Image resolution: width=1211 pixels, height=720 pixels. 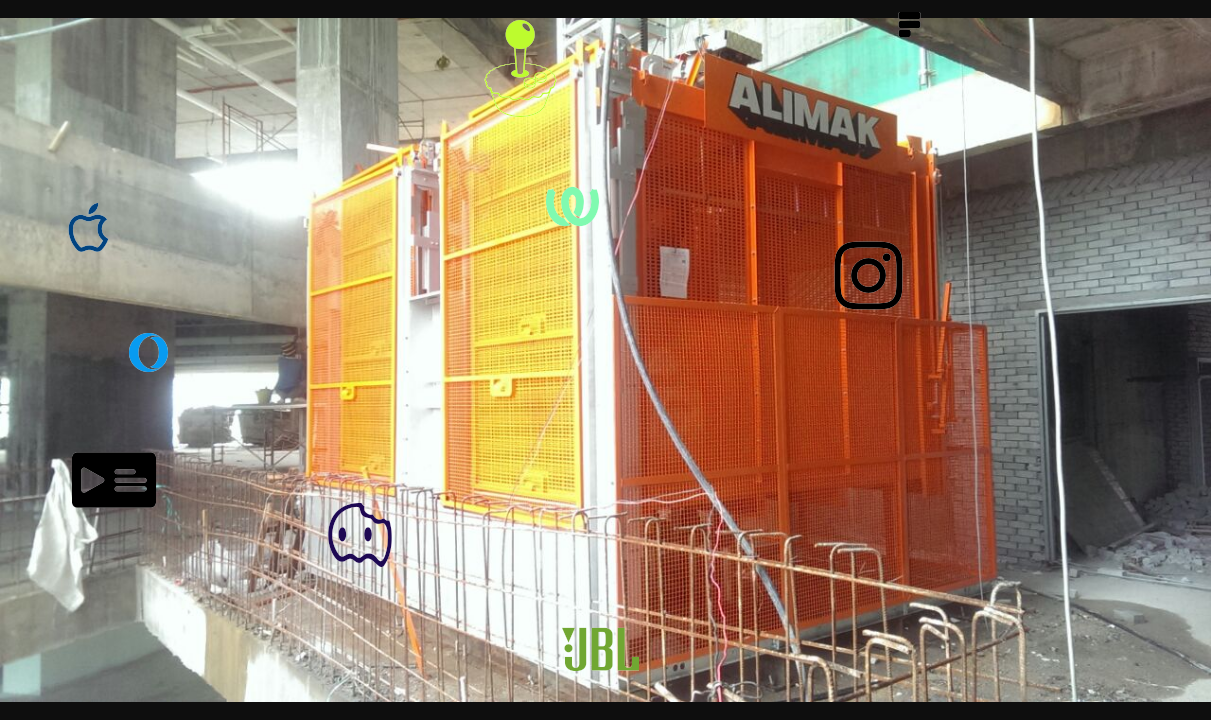 What do you see at coordinates (360, 535) in the screenshot?
I see `open the aiqfome food delivery app` at bounding box center [360, 535].